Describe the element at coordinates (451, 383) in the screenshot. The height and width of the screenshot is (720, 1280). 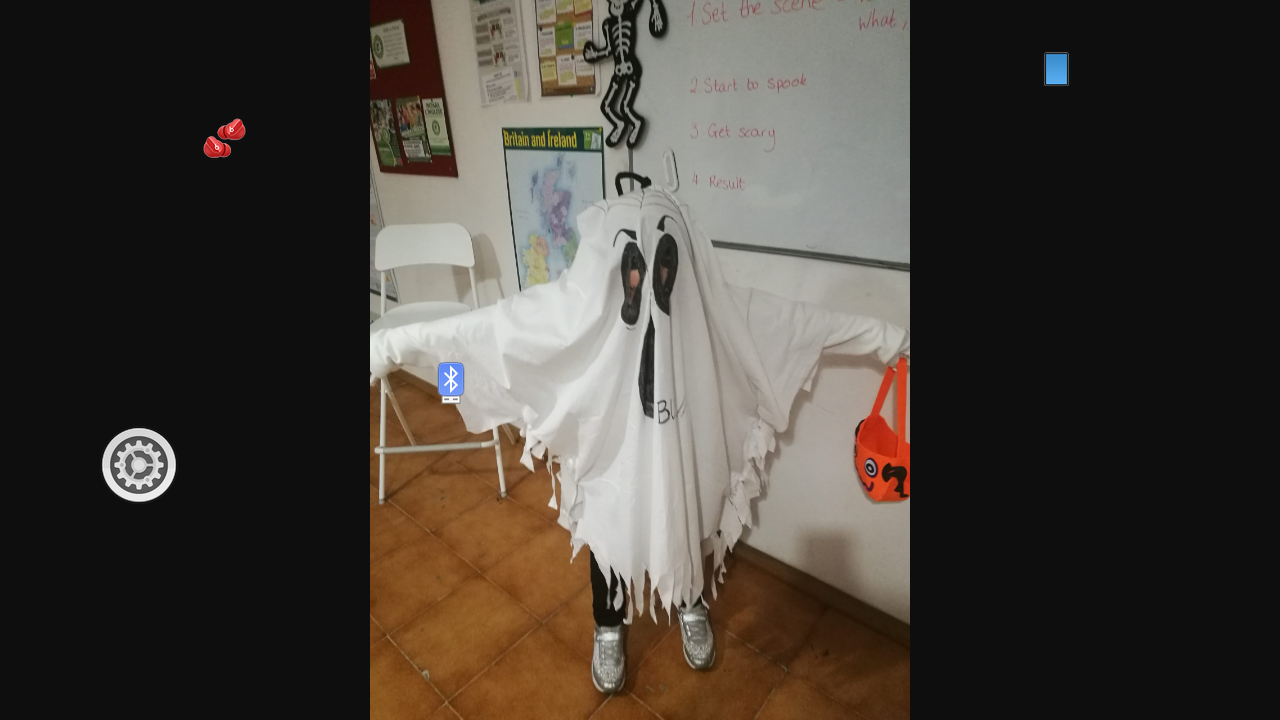
I see `a connected bluetooth device` at that location.